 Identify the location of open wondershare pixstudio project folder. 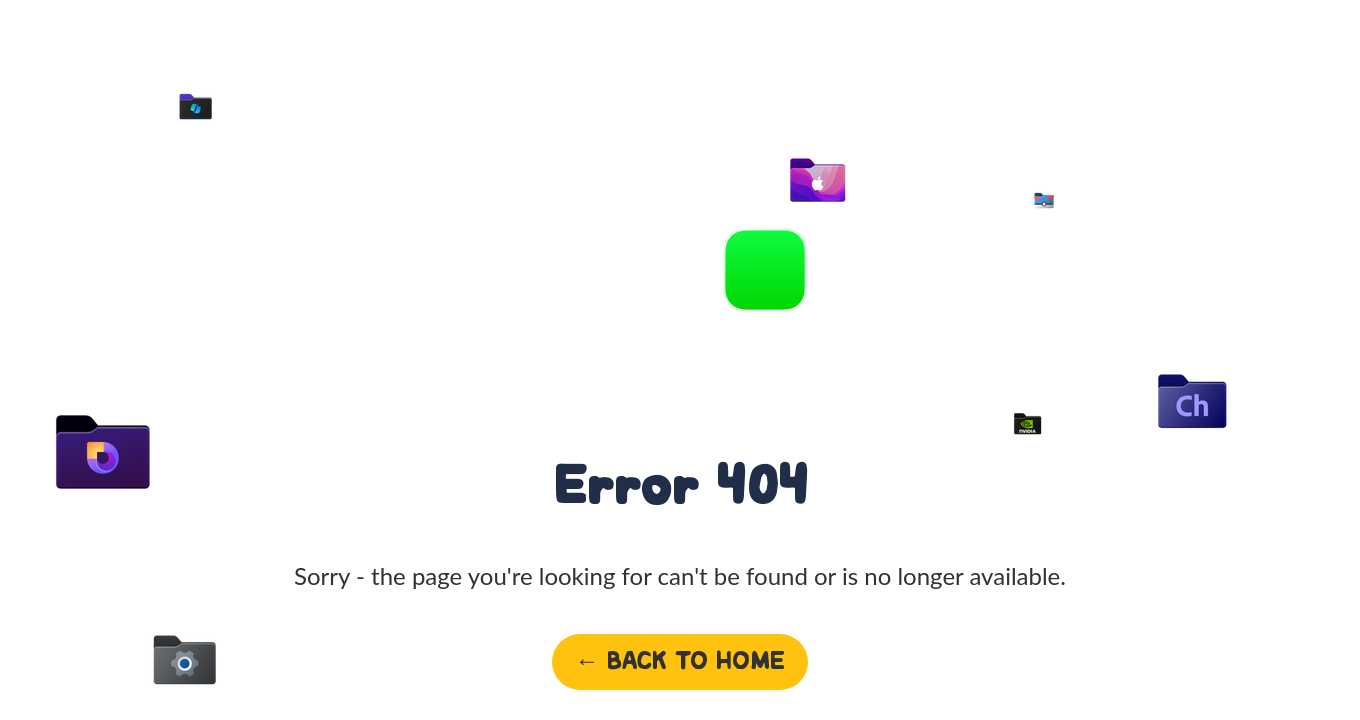
(102, 454).